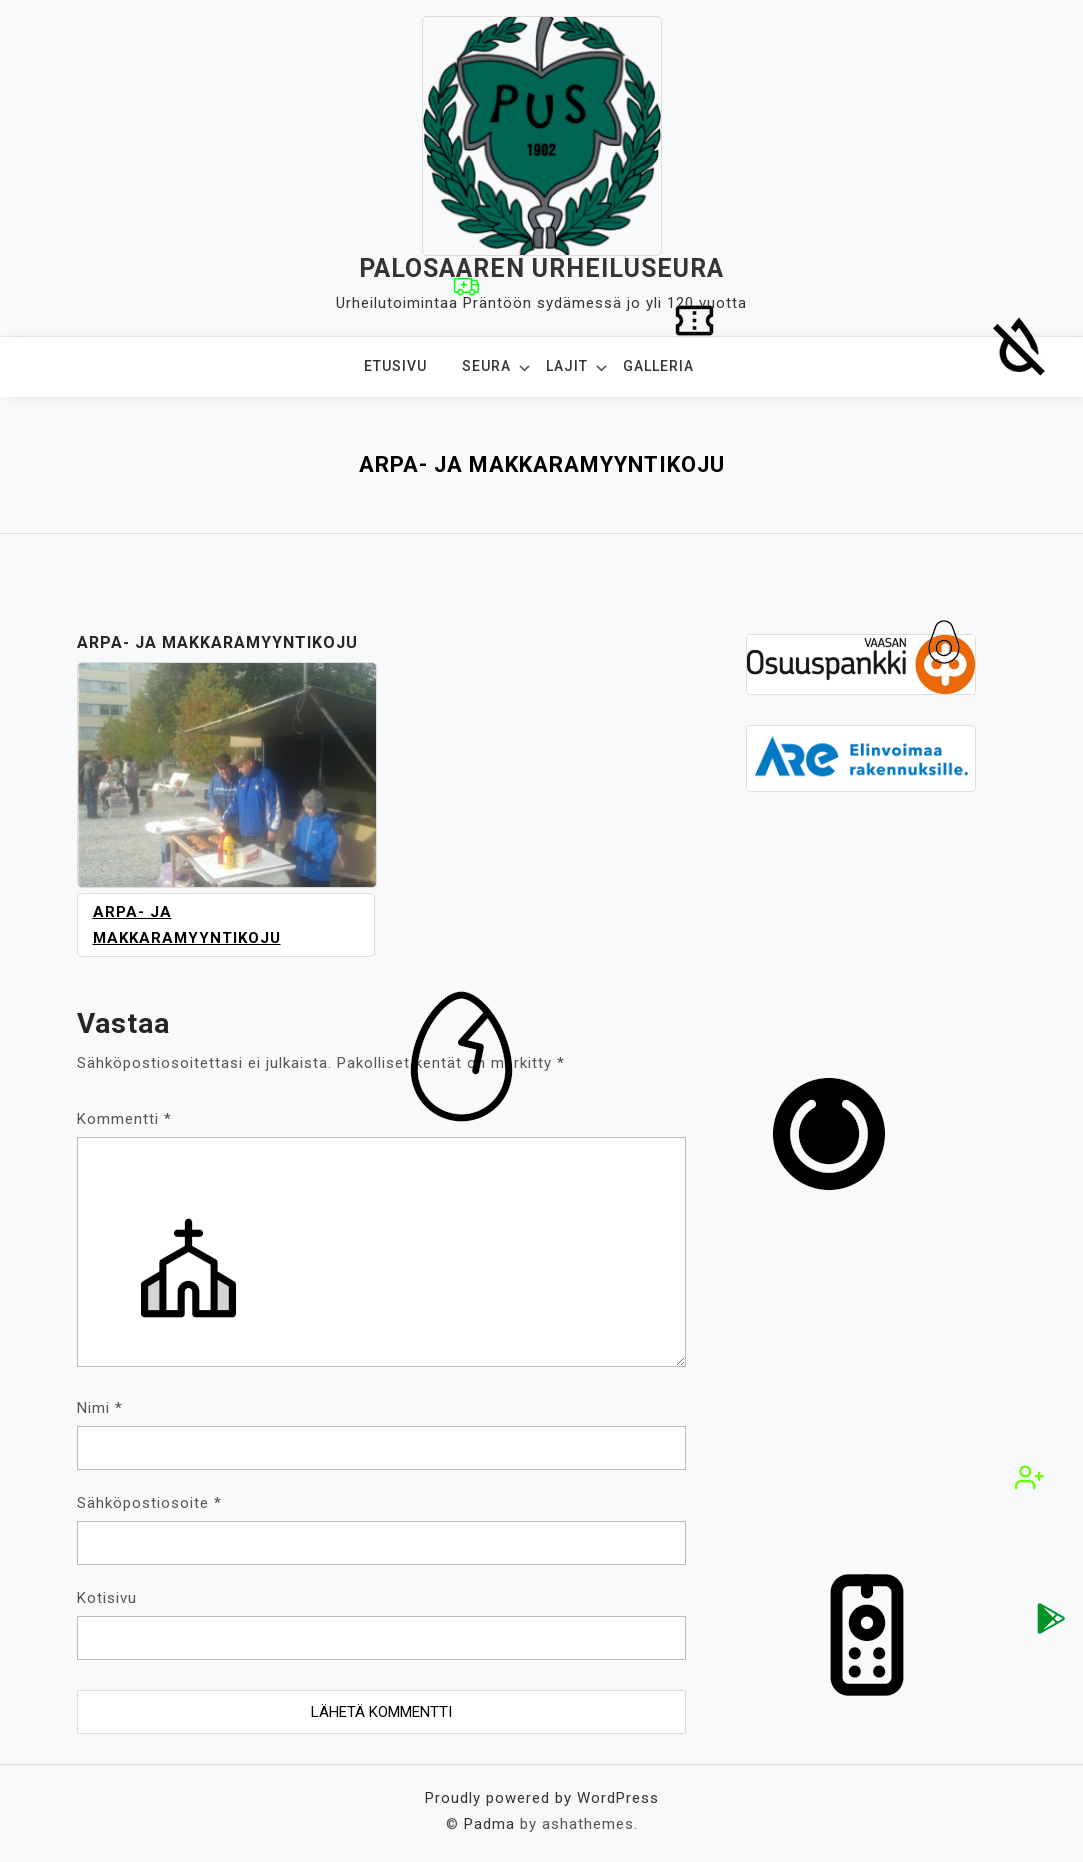 This screenshot has width=1083, height=1862. Describe the element at coordinates (461, 1056) in the screenshot. I see `indicates a cracked or broken item` at that location.